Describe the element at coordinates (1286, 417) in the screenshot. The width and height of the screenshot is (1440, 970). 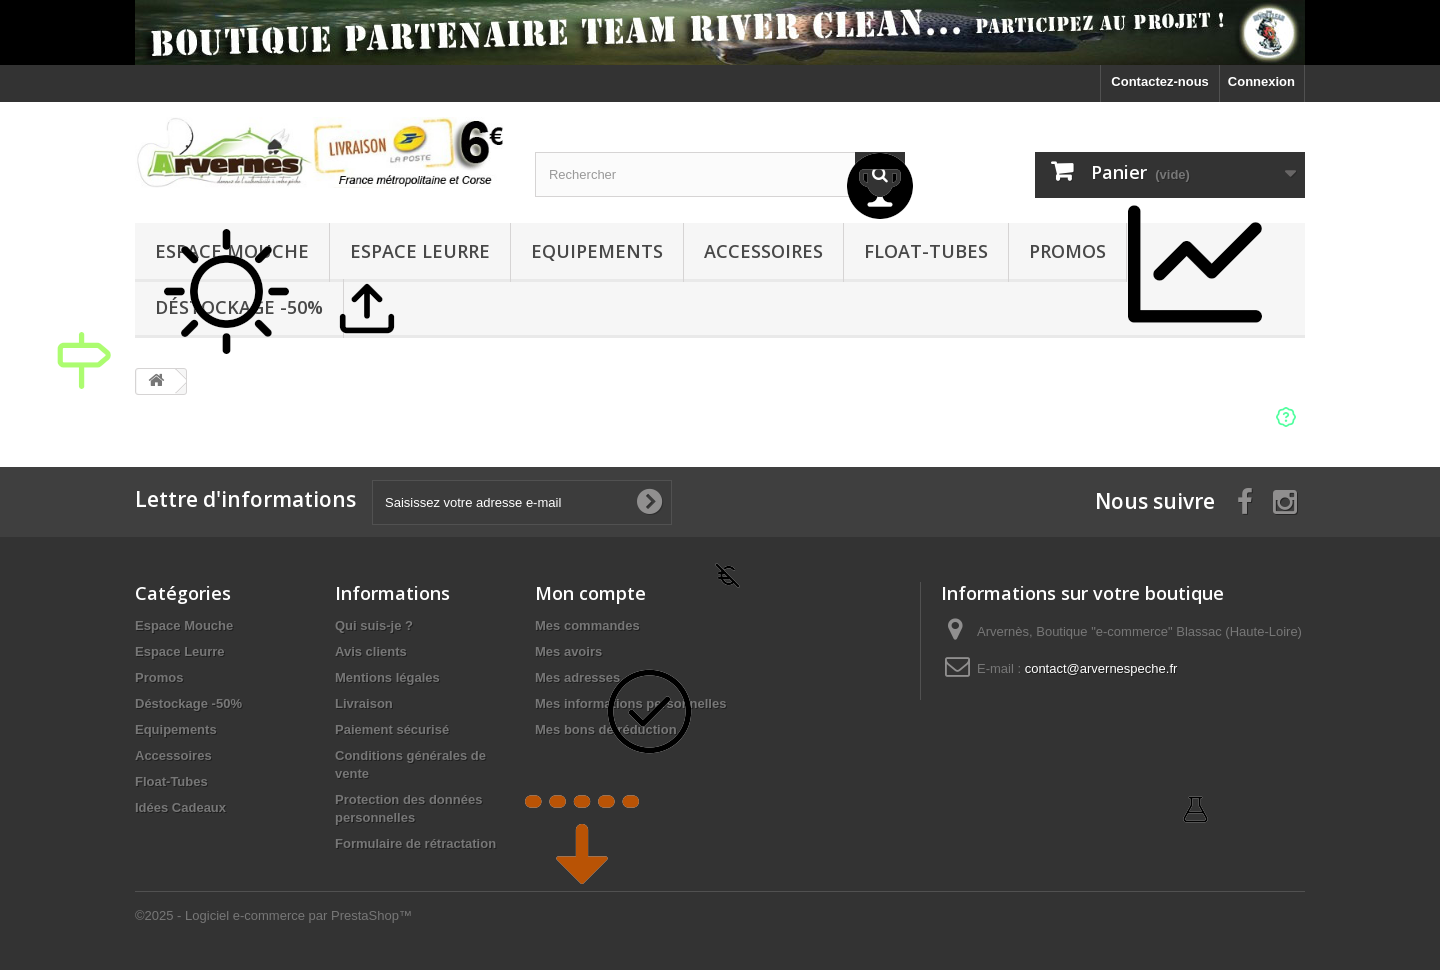
I see `indicates unverified status or identity` at that location.